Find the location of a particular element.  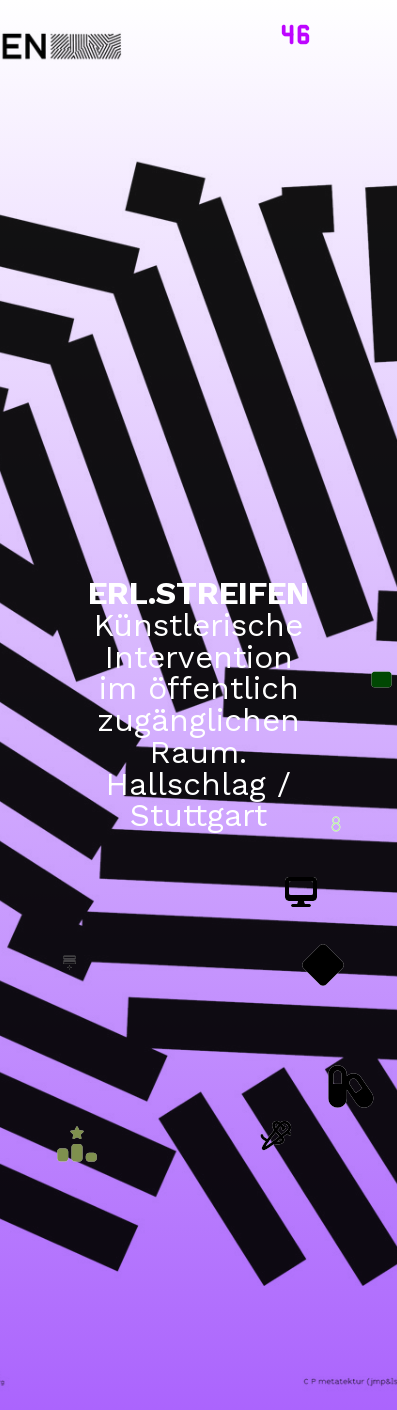

access sewing or craft tools is located at coordinates (276, 1135).